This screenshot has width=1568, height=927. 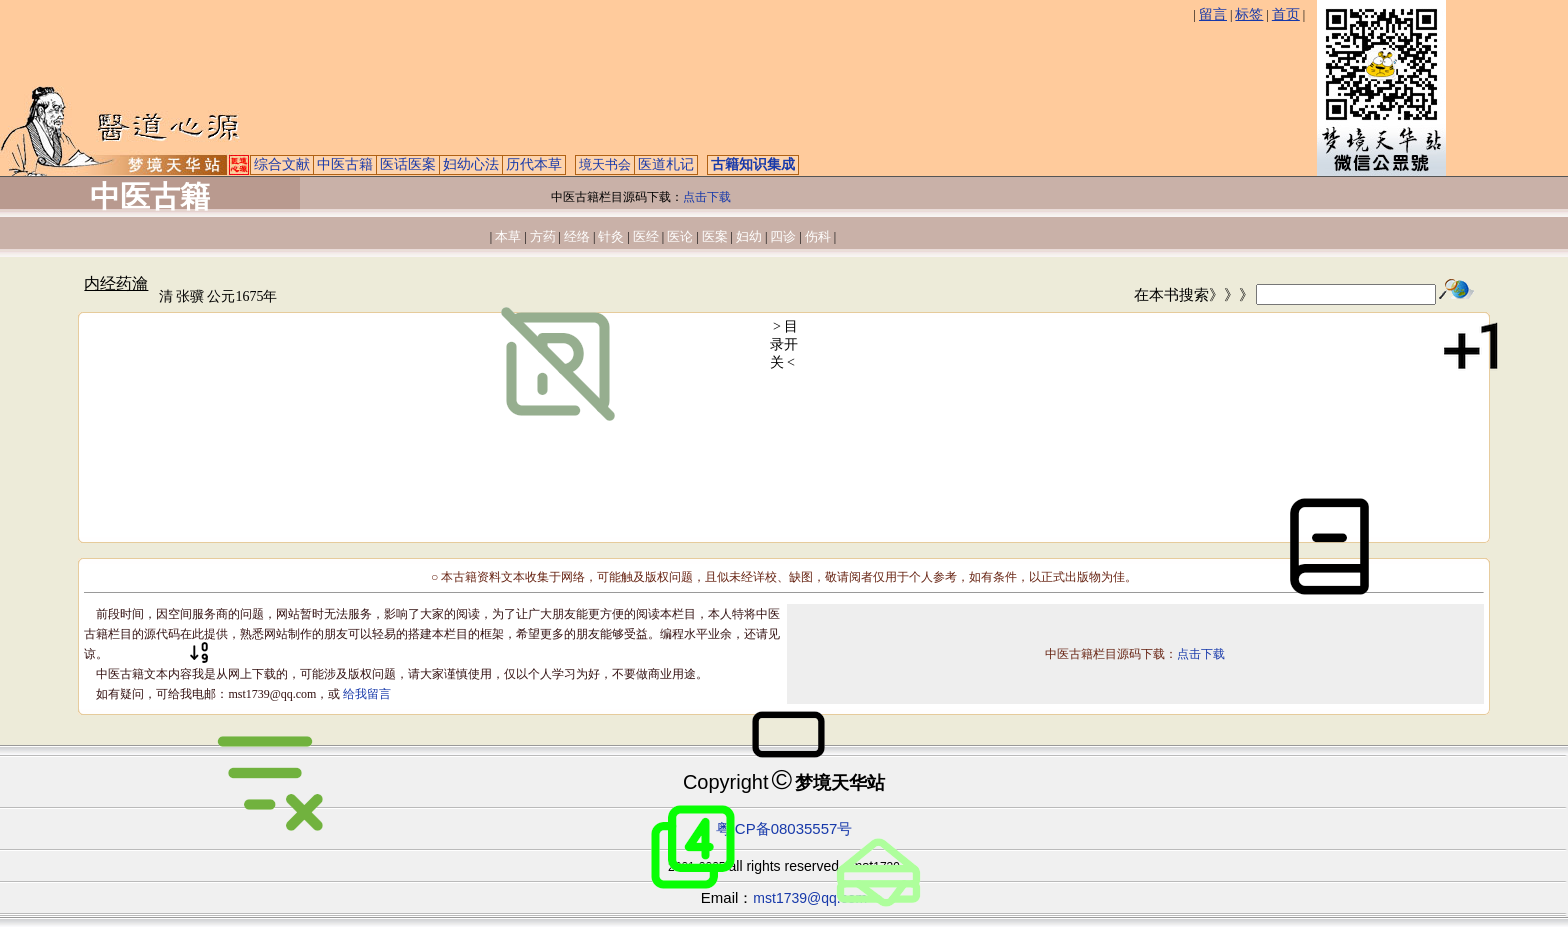 I want to click on view item 4 in a collection or series, so click(x=693, y=847).